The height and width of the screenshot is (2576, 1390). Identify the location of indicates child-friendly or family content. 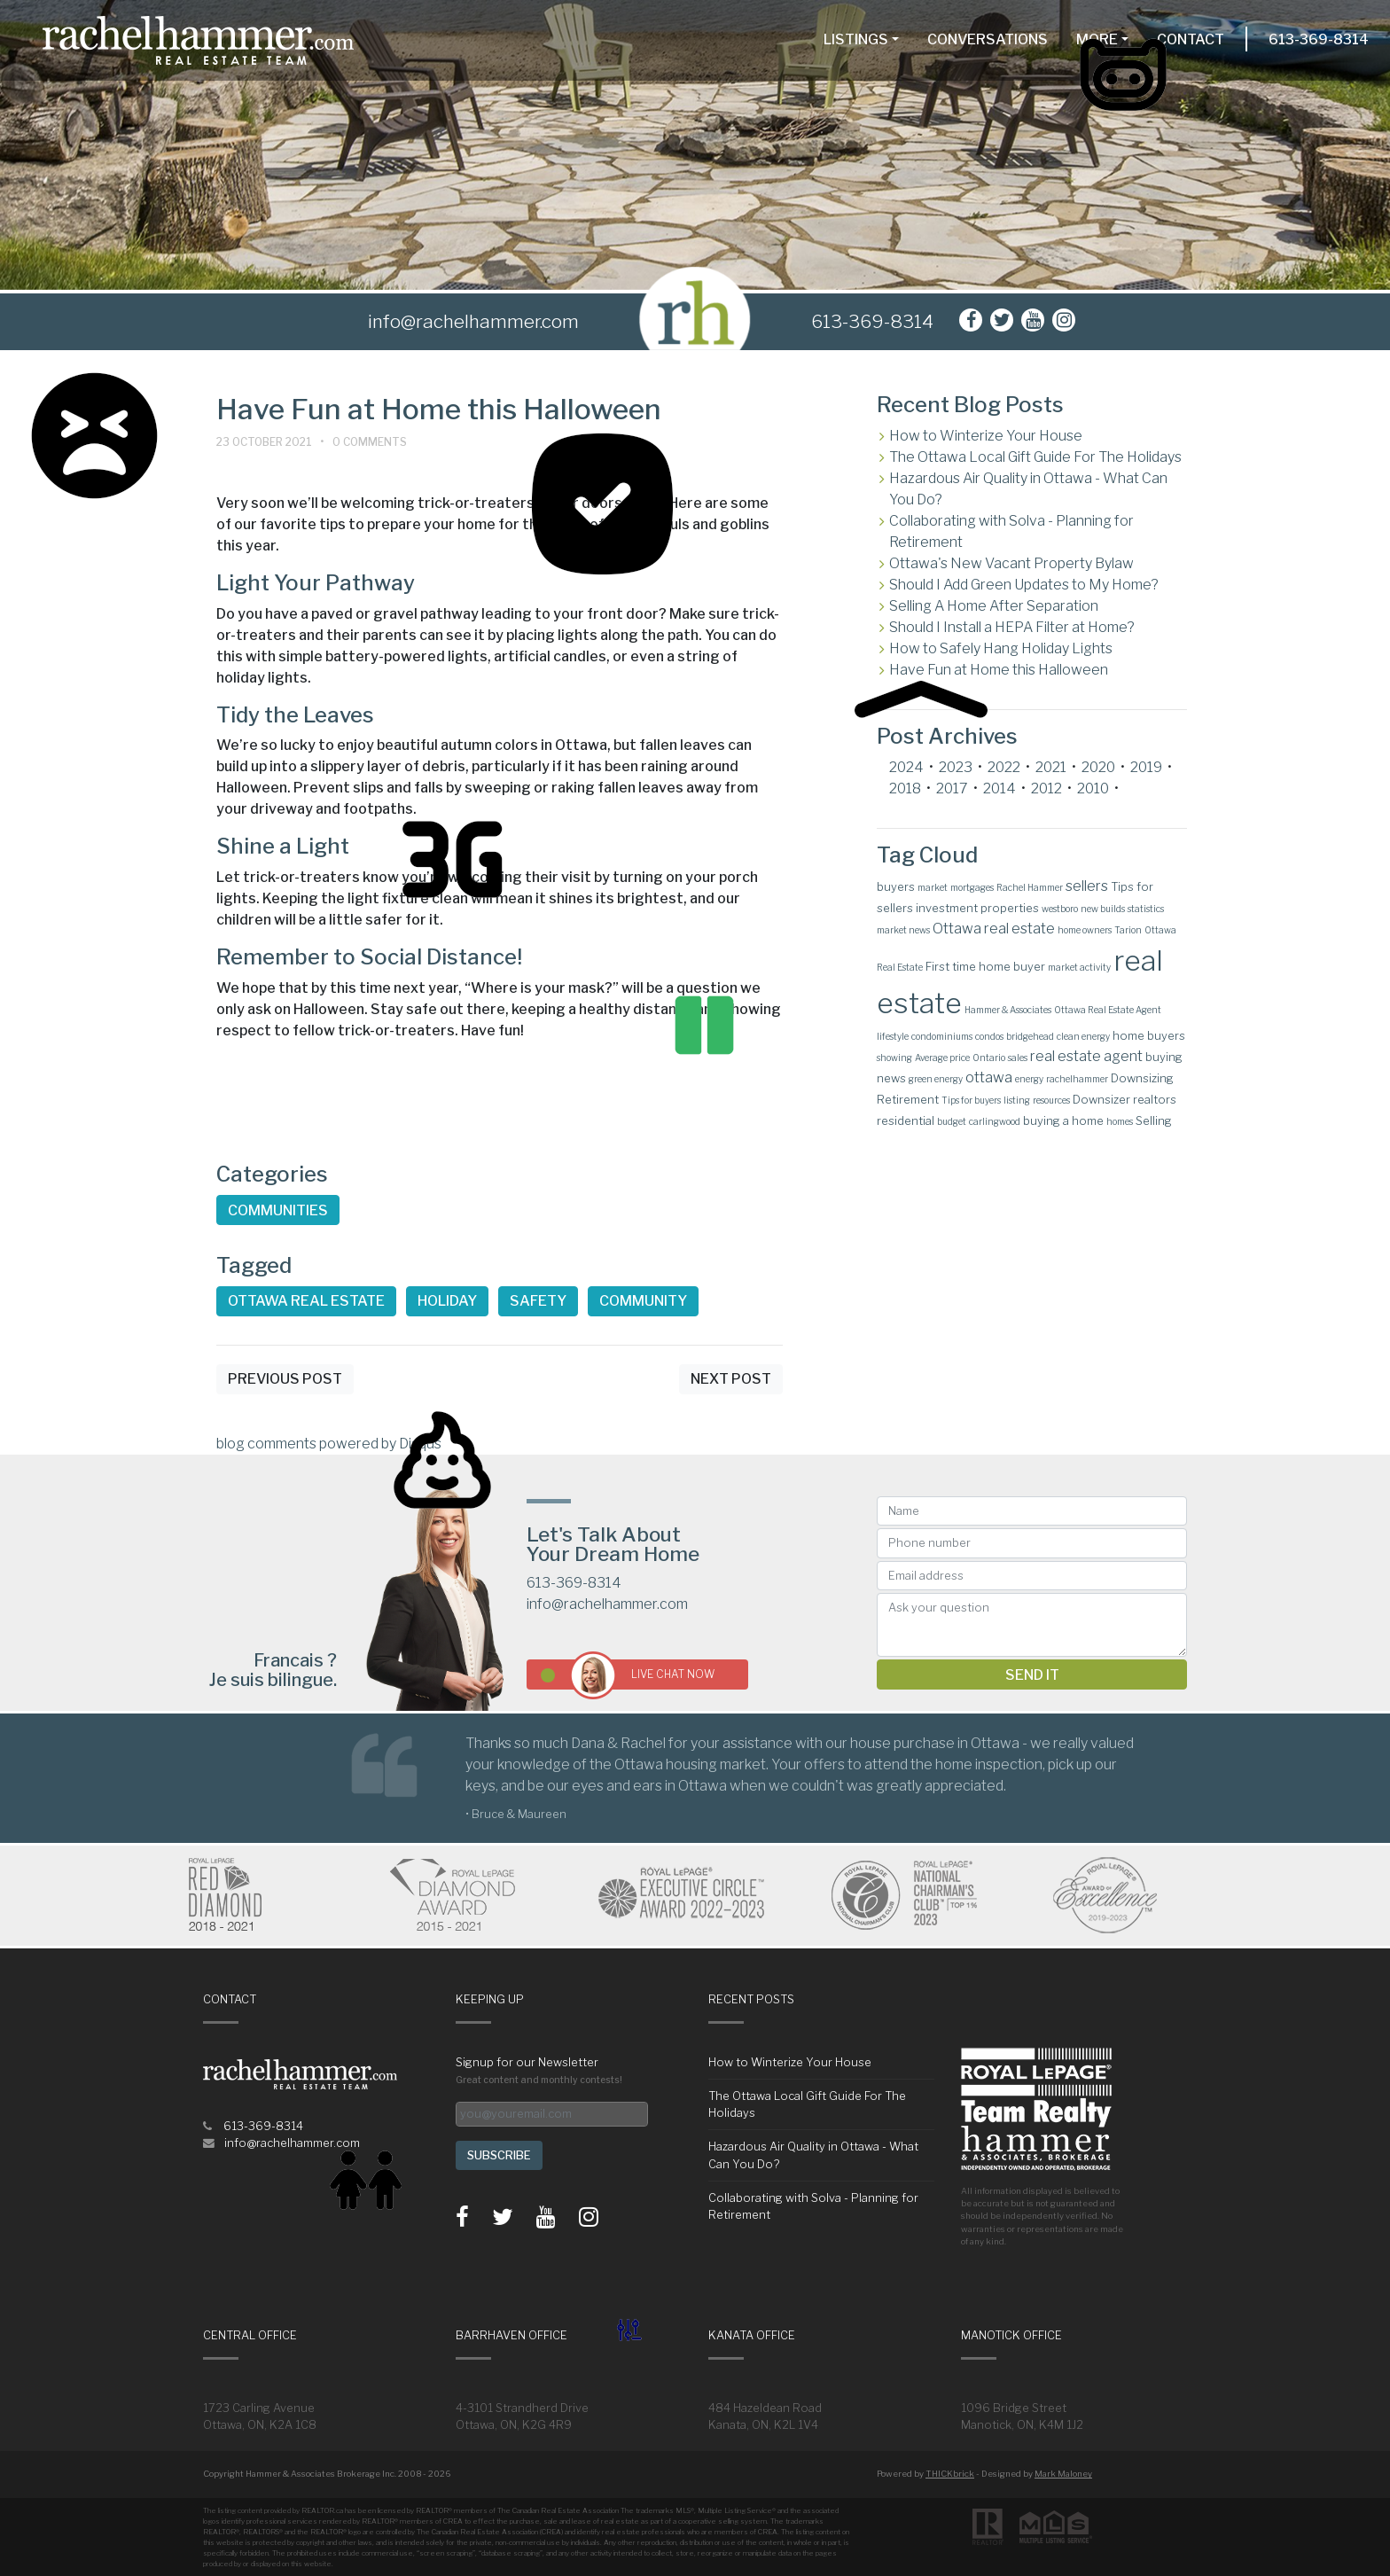
(366, 2180).